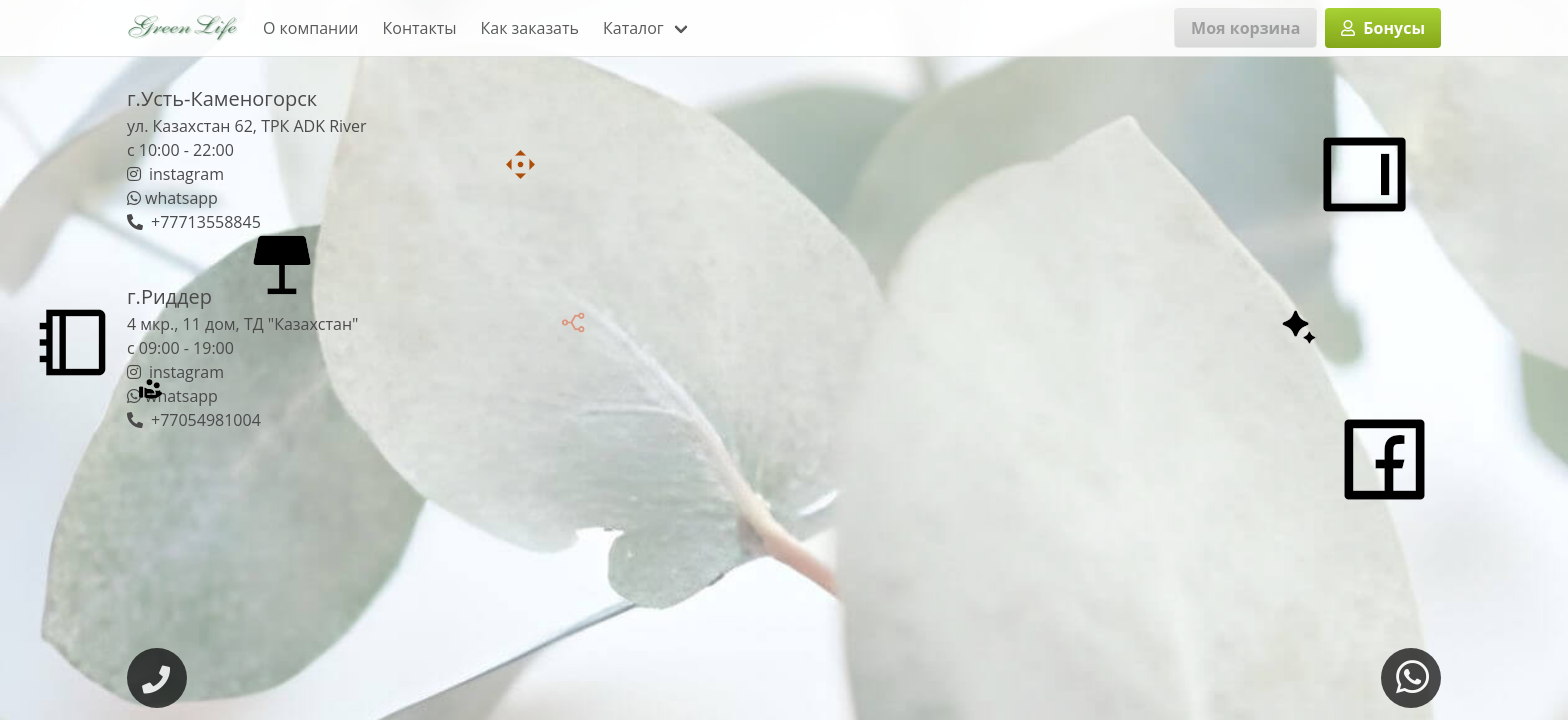 The image size is (1568, 720). Describe the element at coordinates (1299, 327) in the screenshot. I see `open Google Bard AI assistant` at that location.